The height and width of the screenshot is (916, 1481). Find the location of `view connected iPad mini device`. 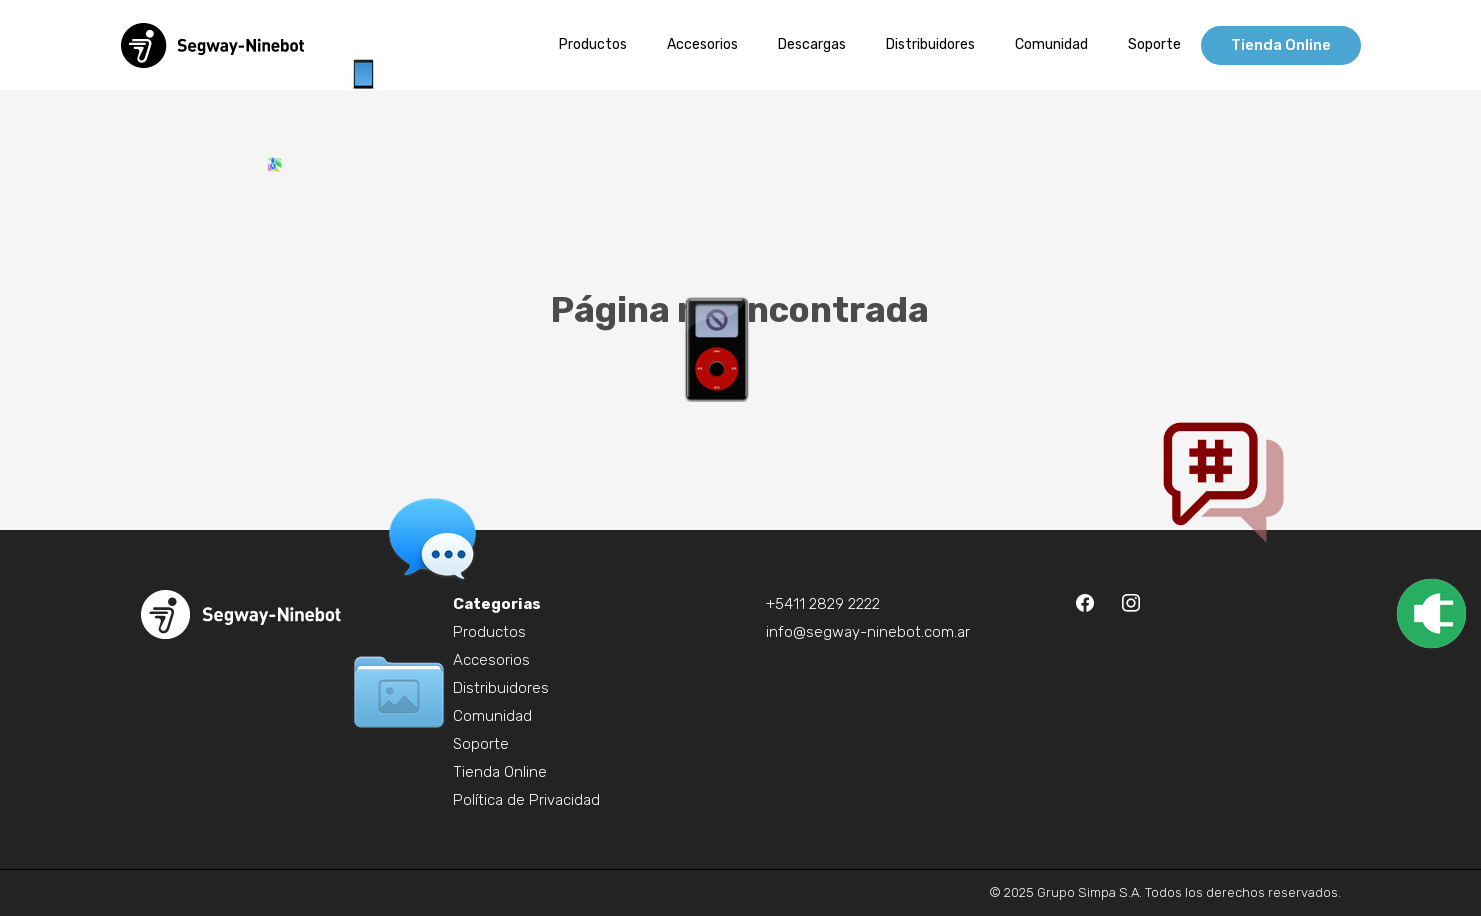

view connected iPad mini device is located at coordinates (363, 71).